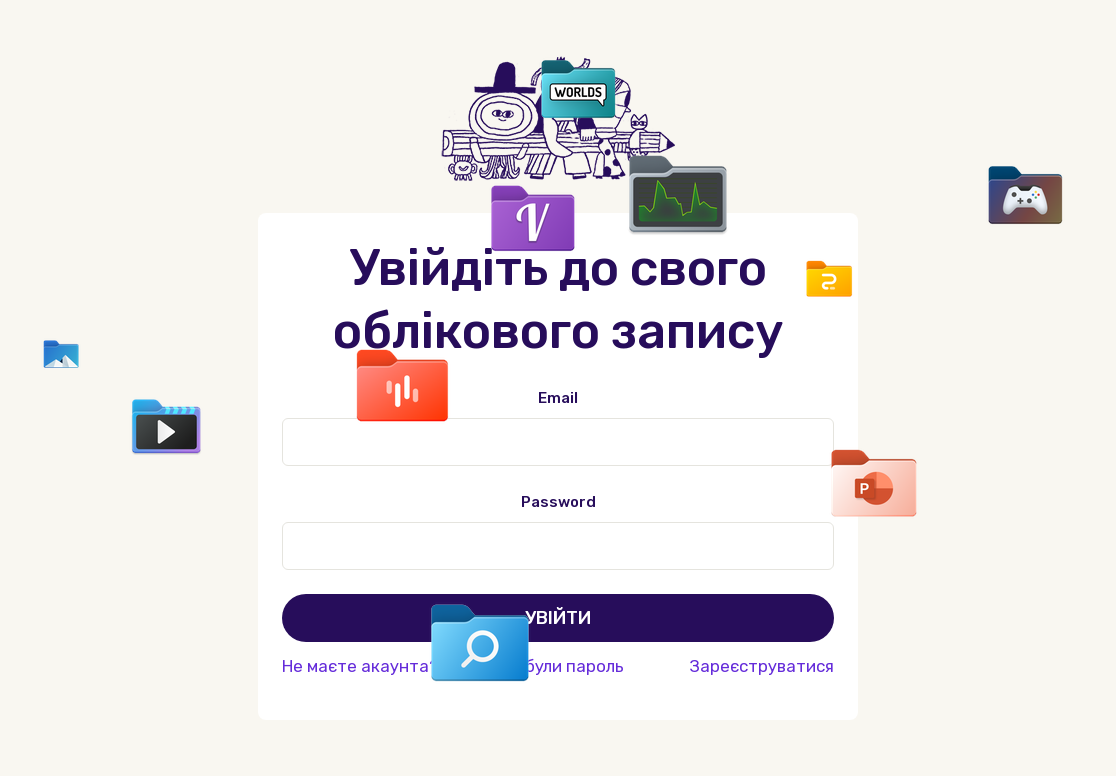  Describe the element at coordinates (532, 220) in the screenshot. I see `open folder containing vala programming files` at that location.